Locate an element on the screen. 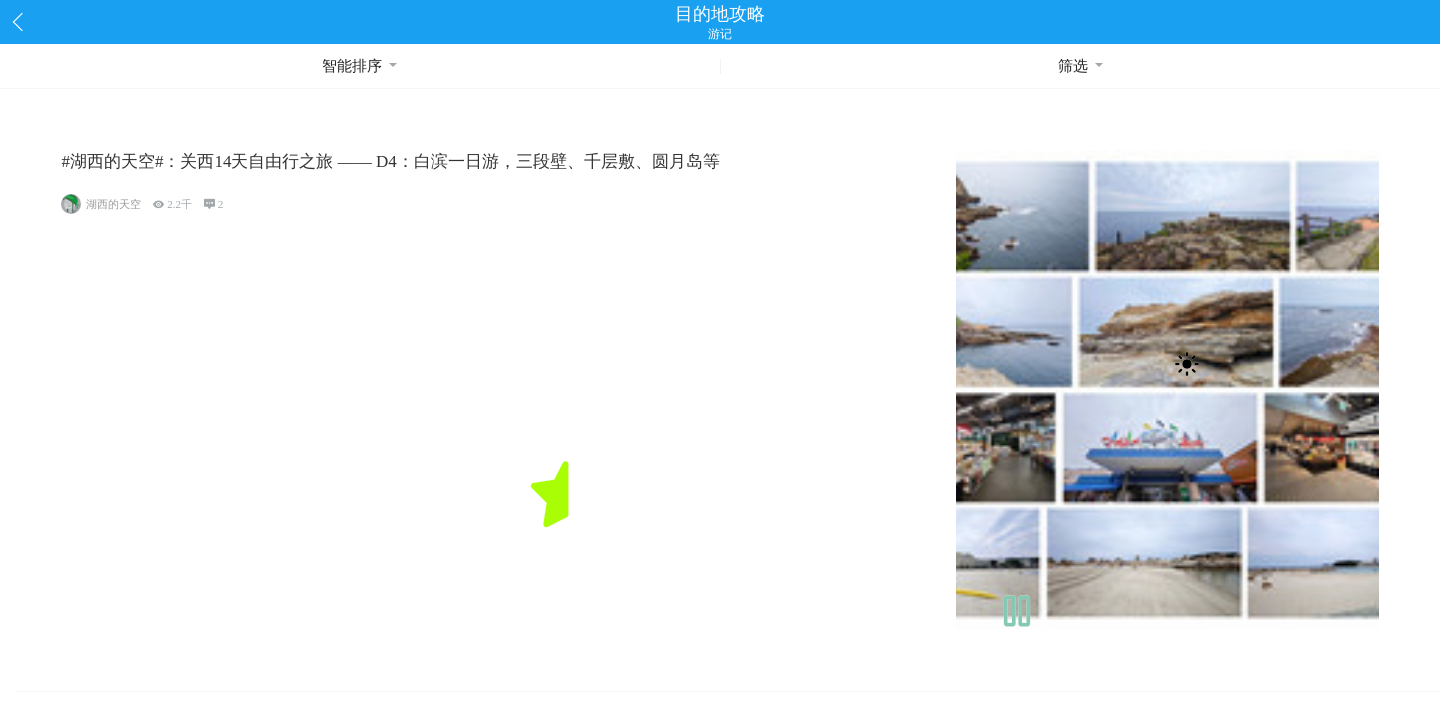 This screenshot has width=1440, height=720. switch to column view layout is located at coordinates (1017, 611).